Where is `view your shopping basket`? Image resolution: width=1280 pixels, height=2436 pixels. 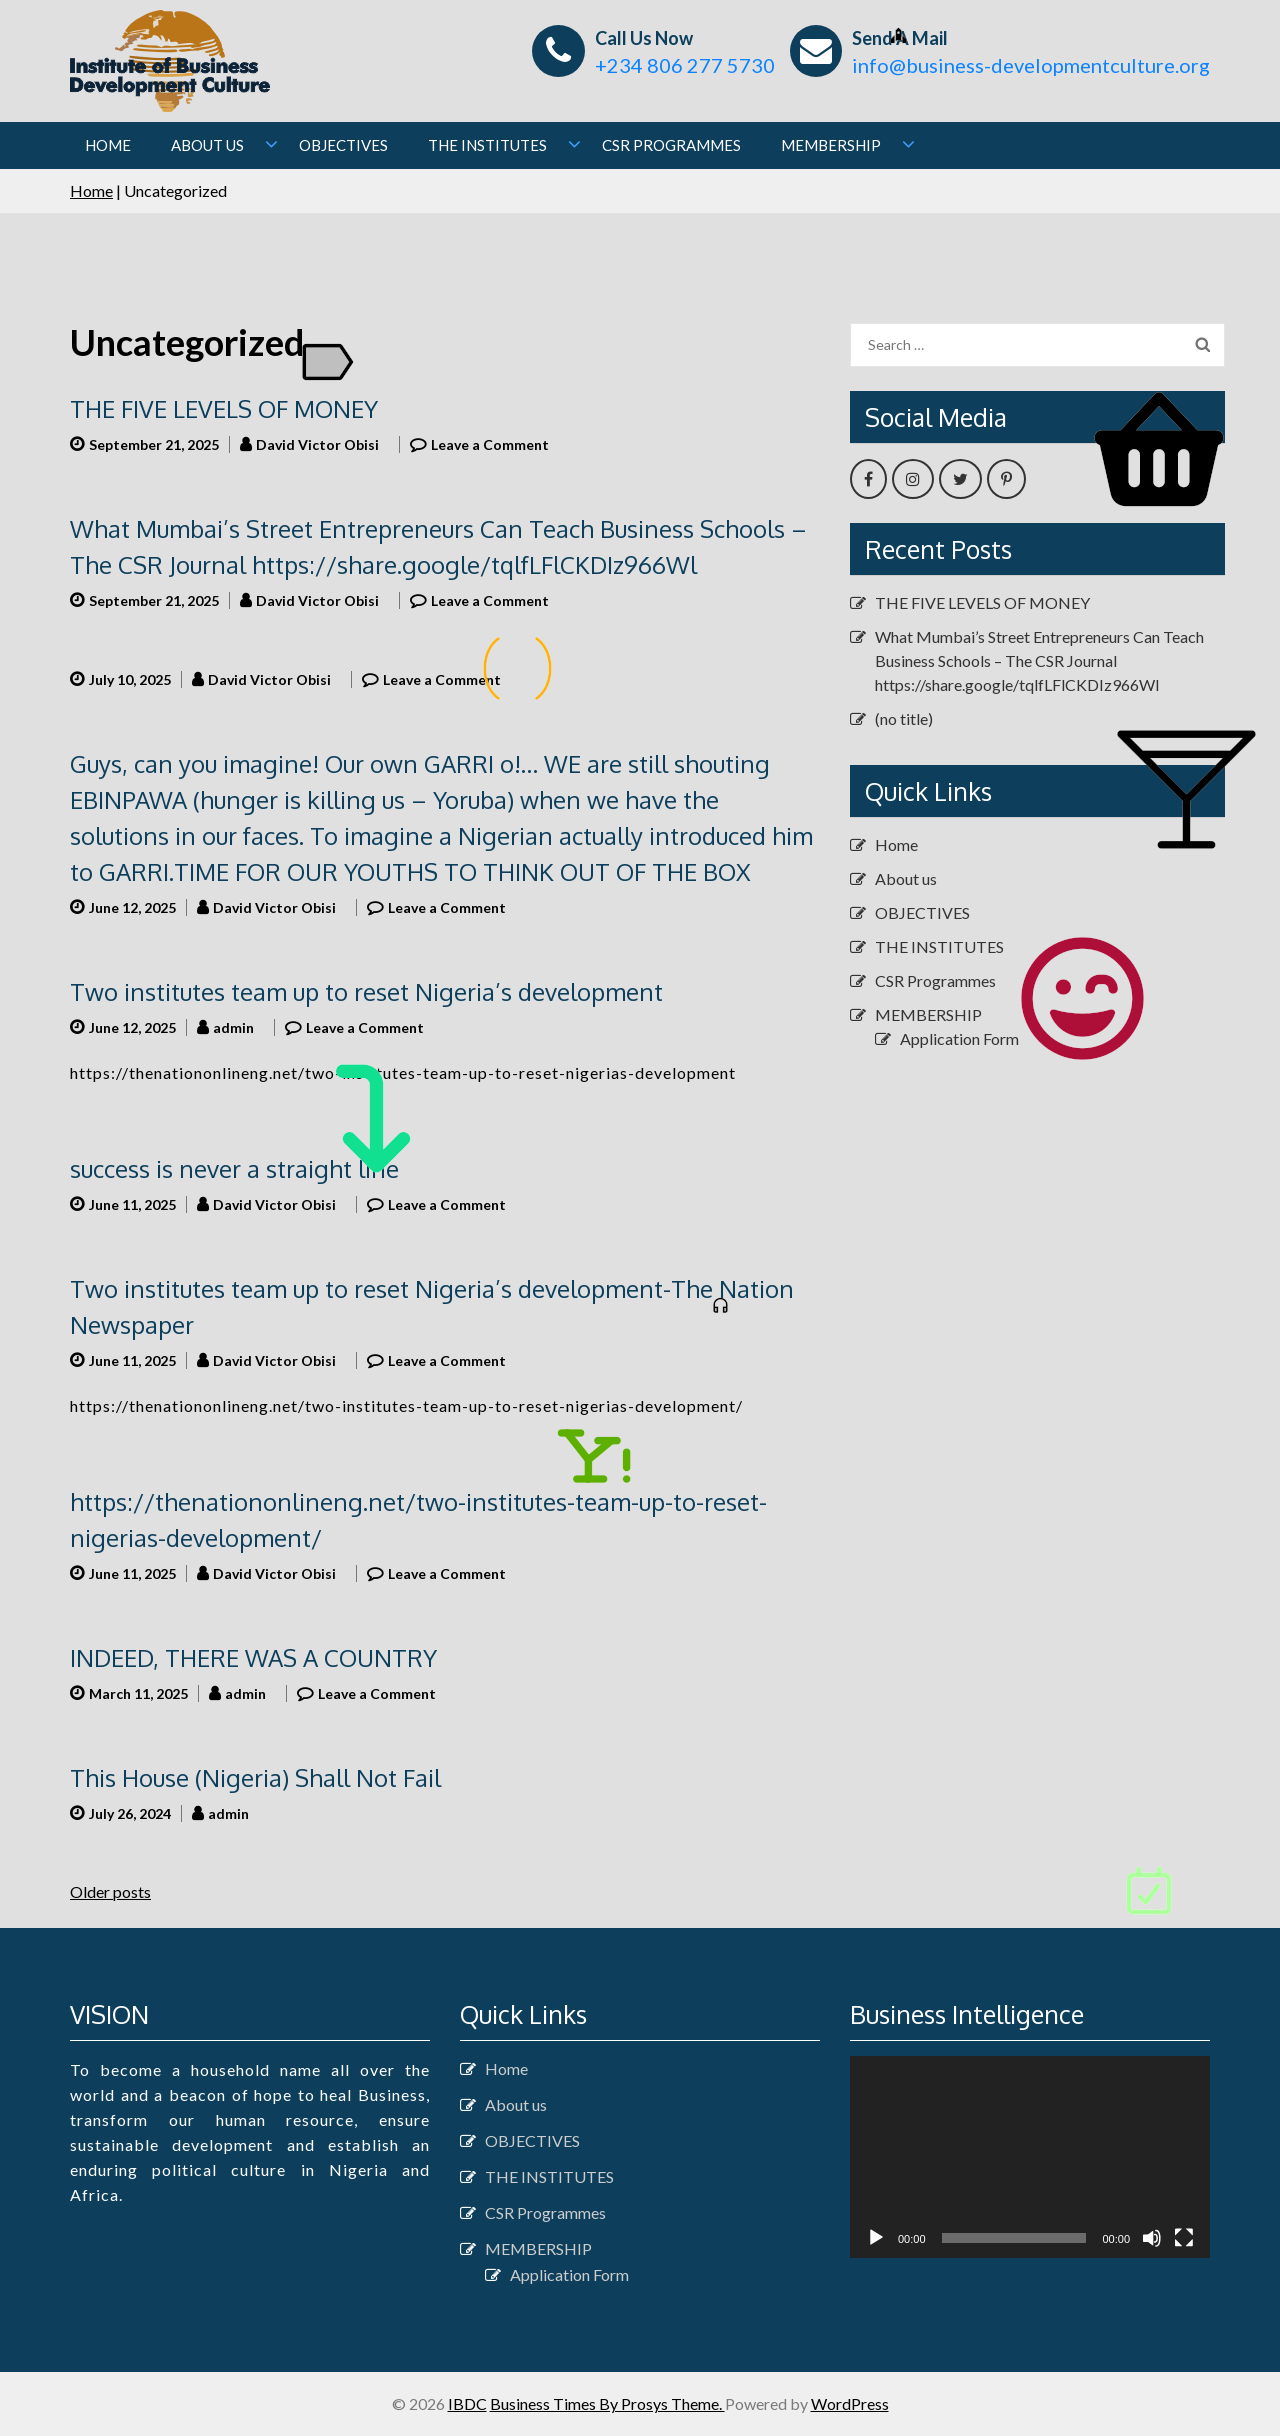
view your shopping basket is located at coordinates (1159, 453).